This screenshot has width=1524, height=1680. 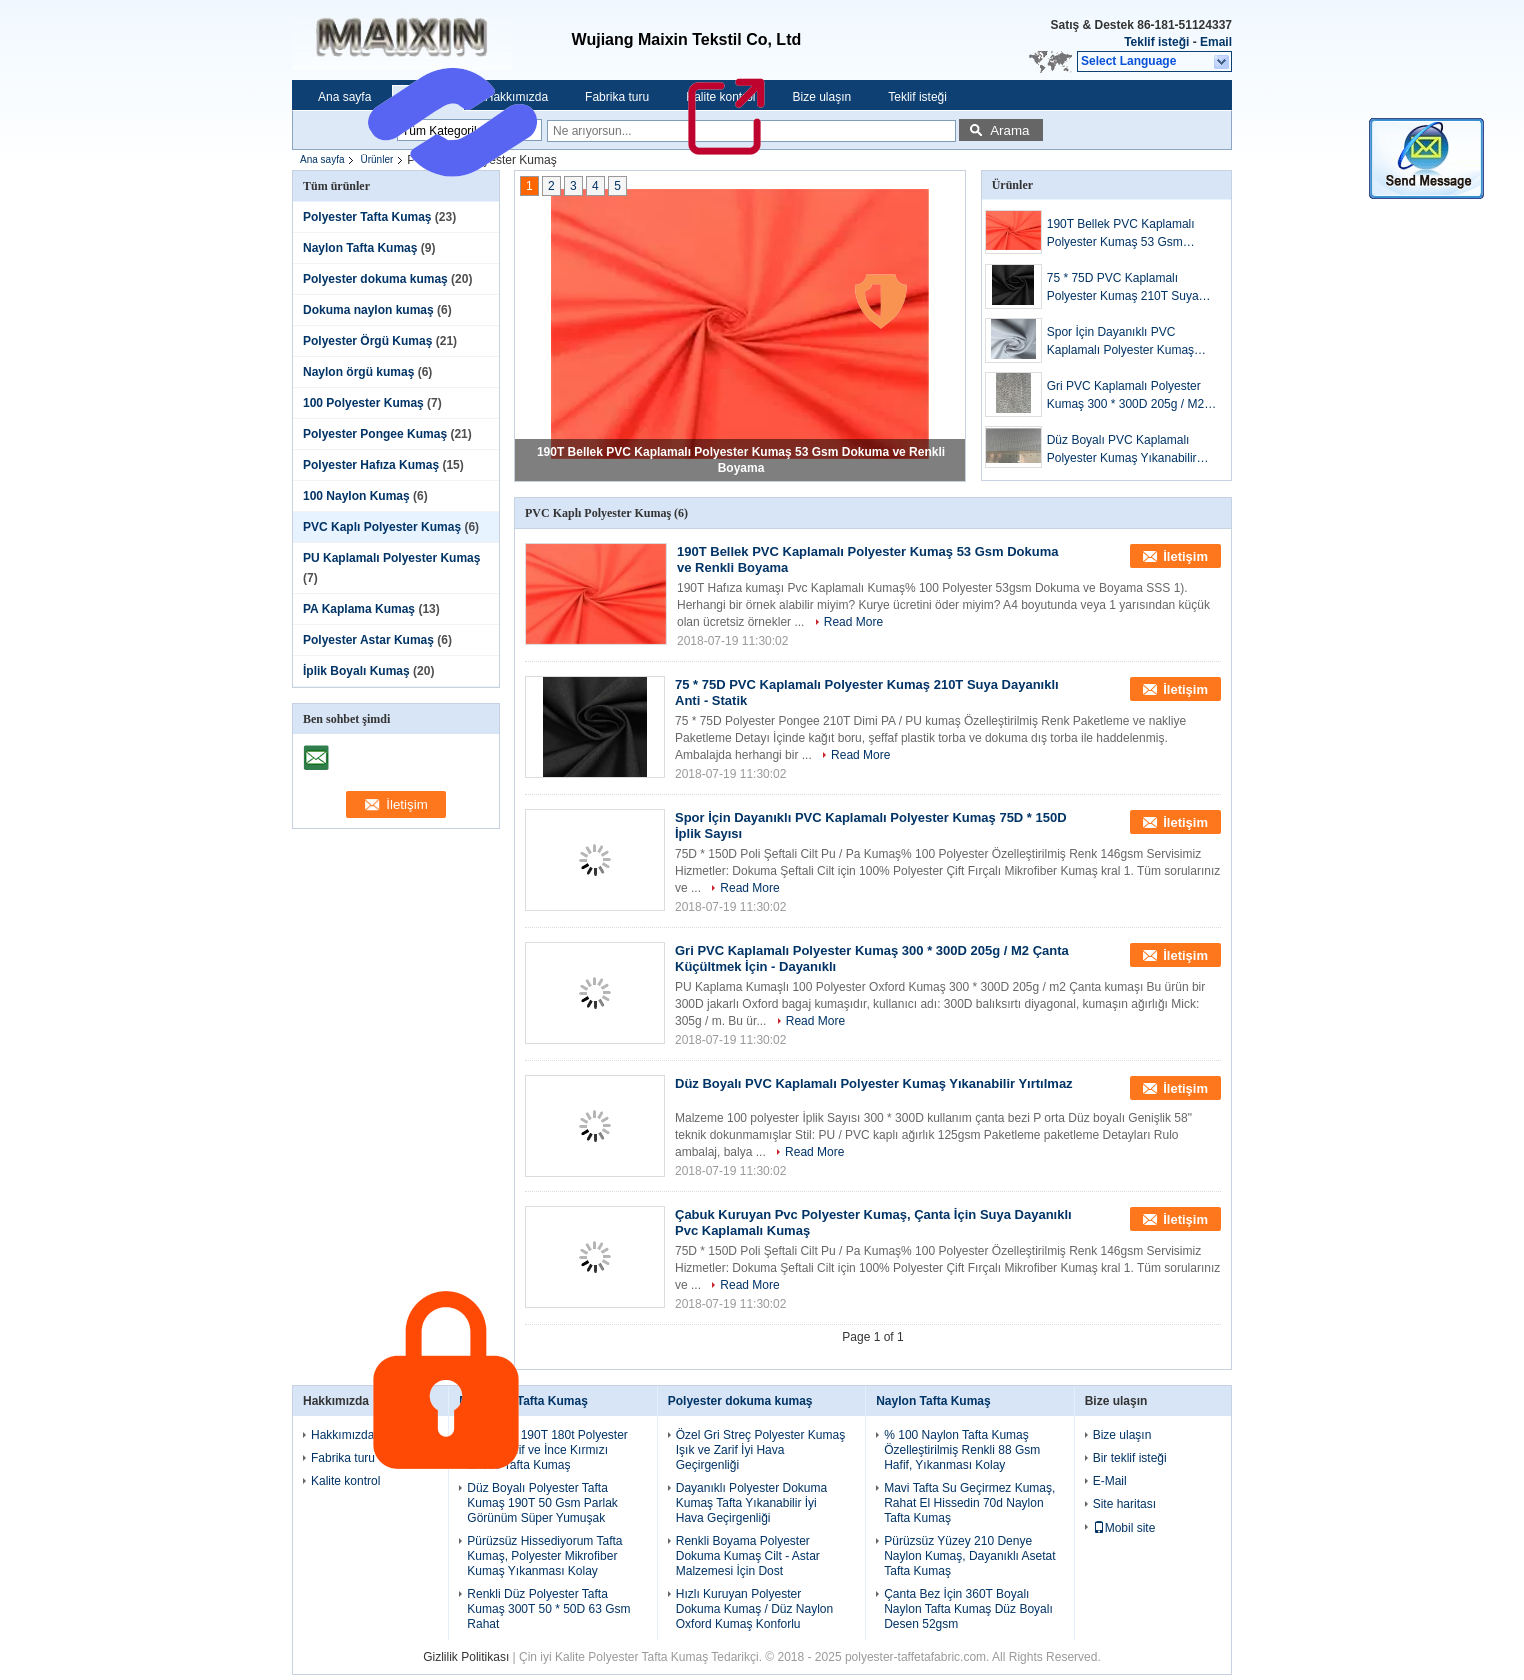 What do you see at coordinates (881, 301) in the screenshot?
I see `discord moderator programs alumni badge` at bounding box center [881, 301].